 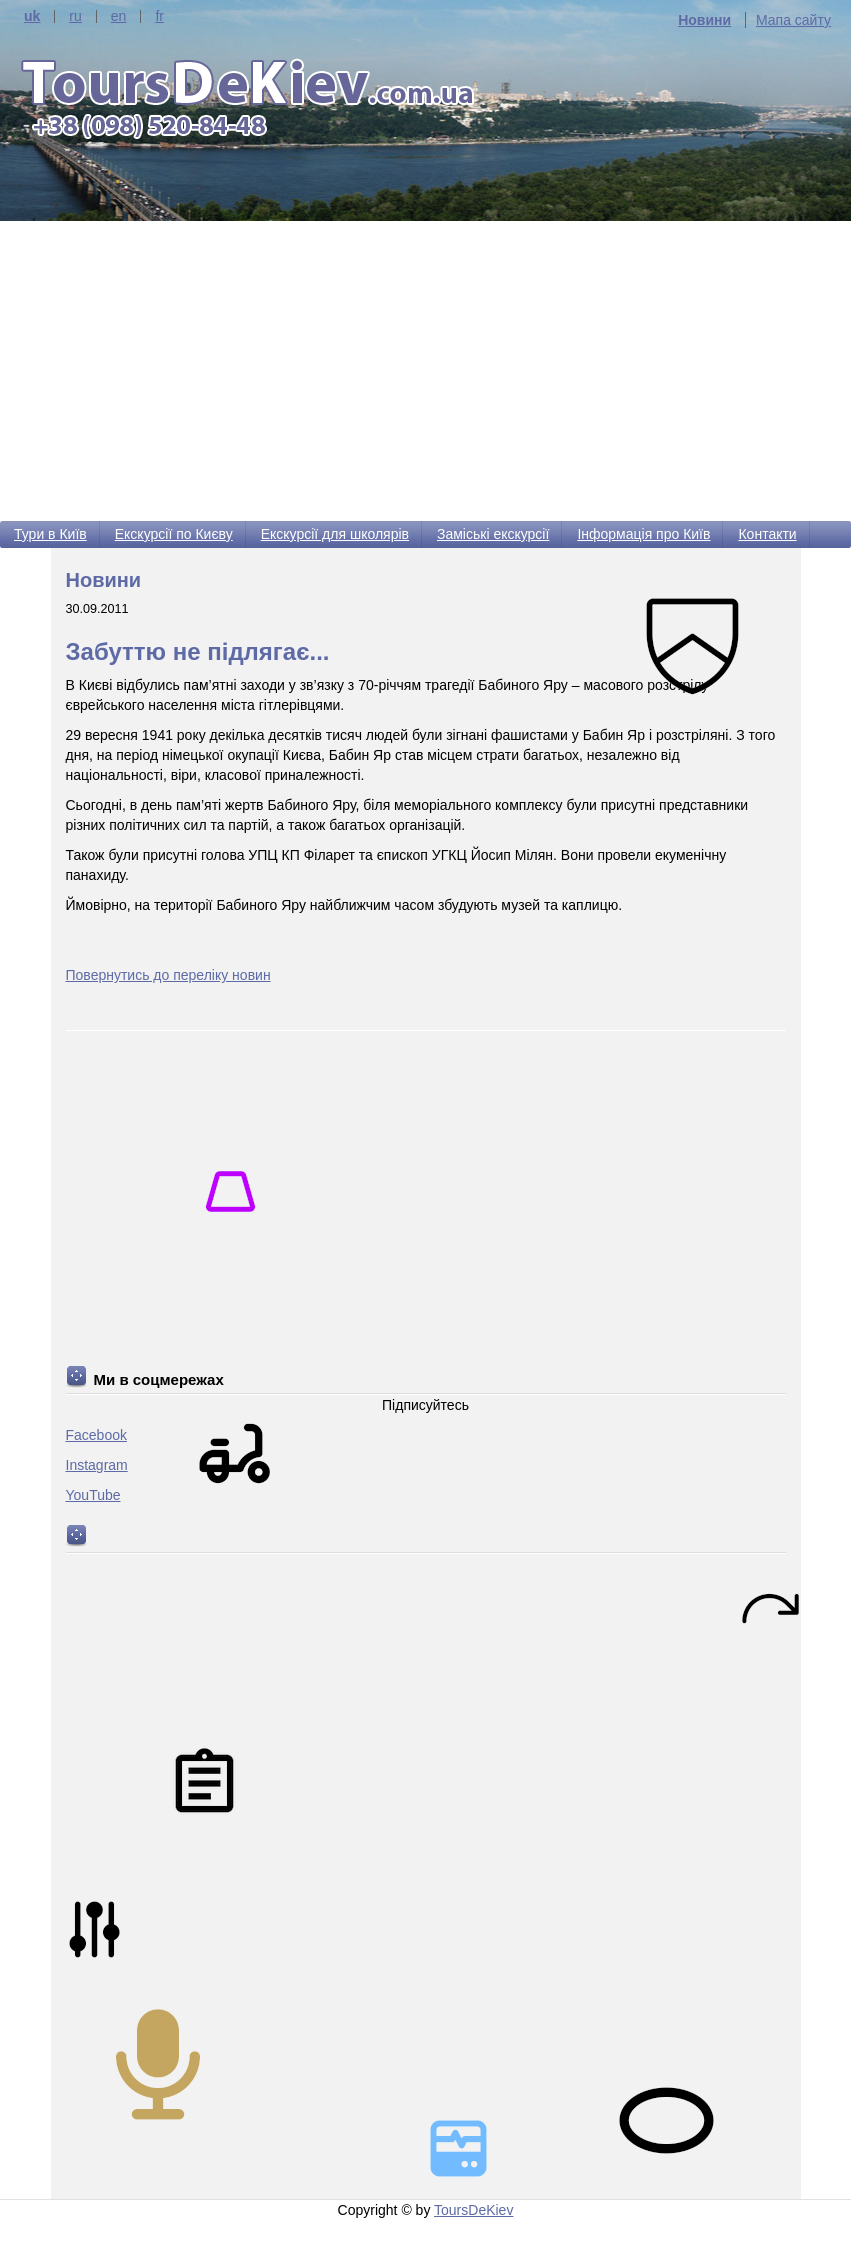 What do you see at coordinates (230, 1191) in the screenshot?
I see `apply vertical skew transformation to selected object` at bounding box center [230, 1191].